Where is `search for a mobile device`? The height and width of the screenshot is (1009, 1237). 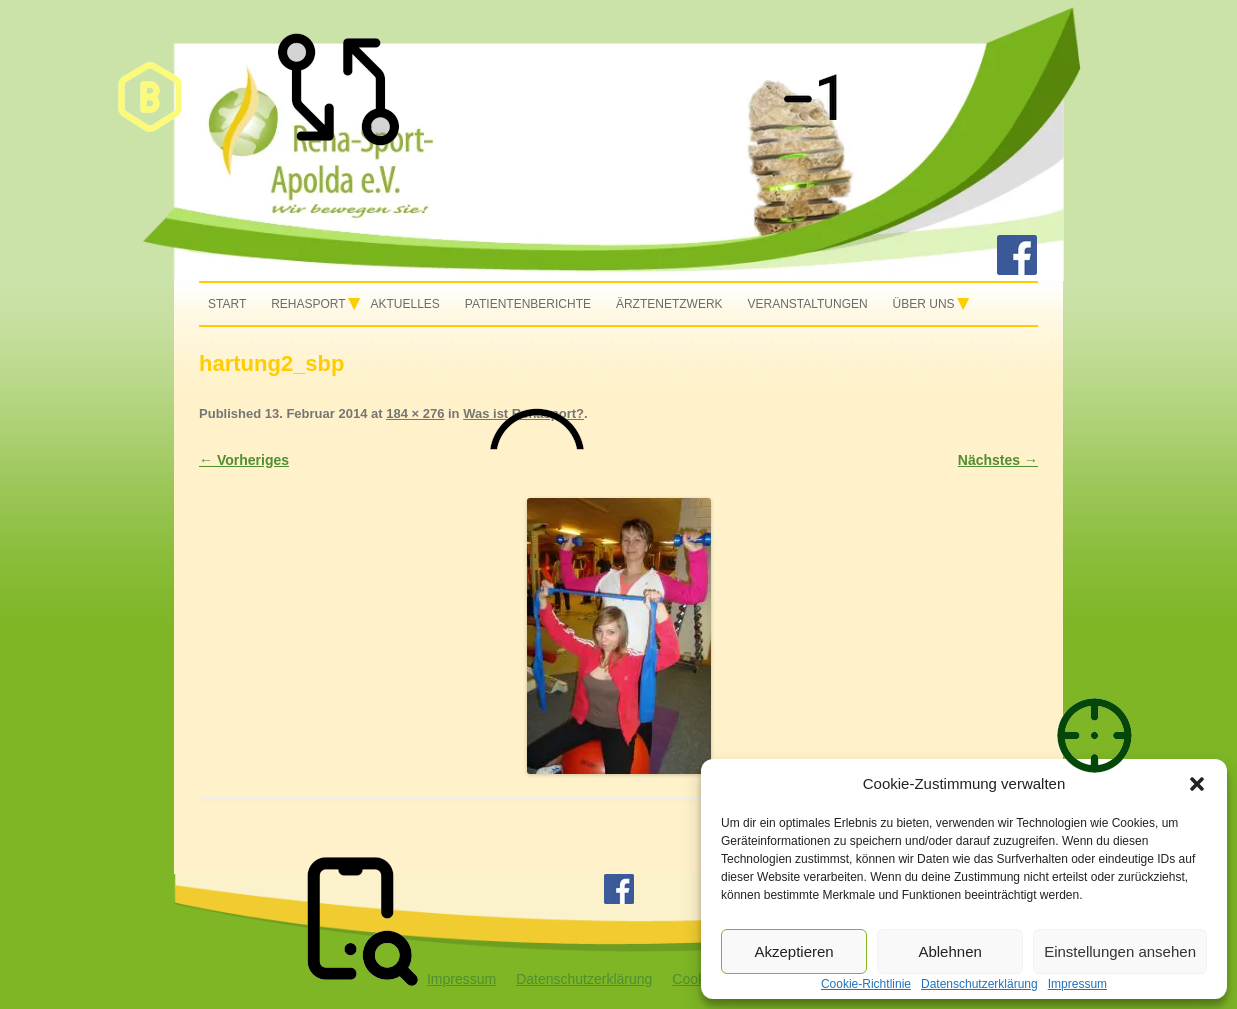 search for a mobile device is located at coordinates (350, 918).